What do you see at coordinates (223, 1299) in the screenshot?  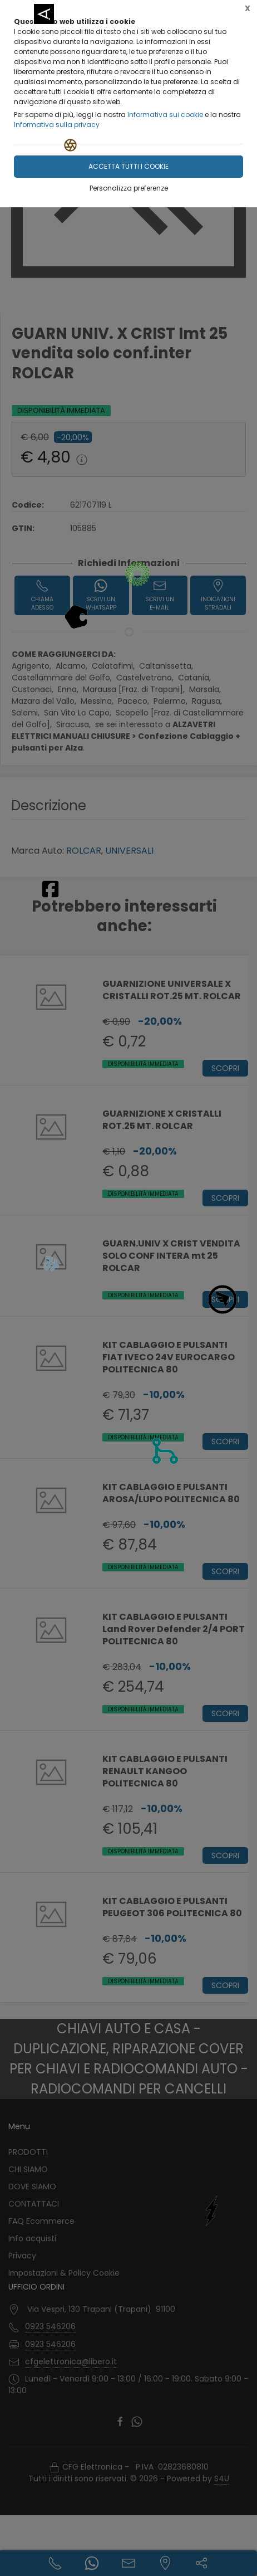 I see `open DingTalk app` at bounding box center [223, 1299].